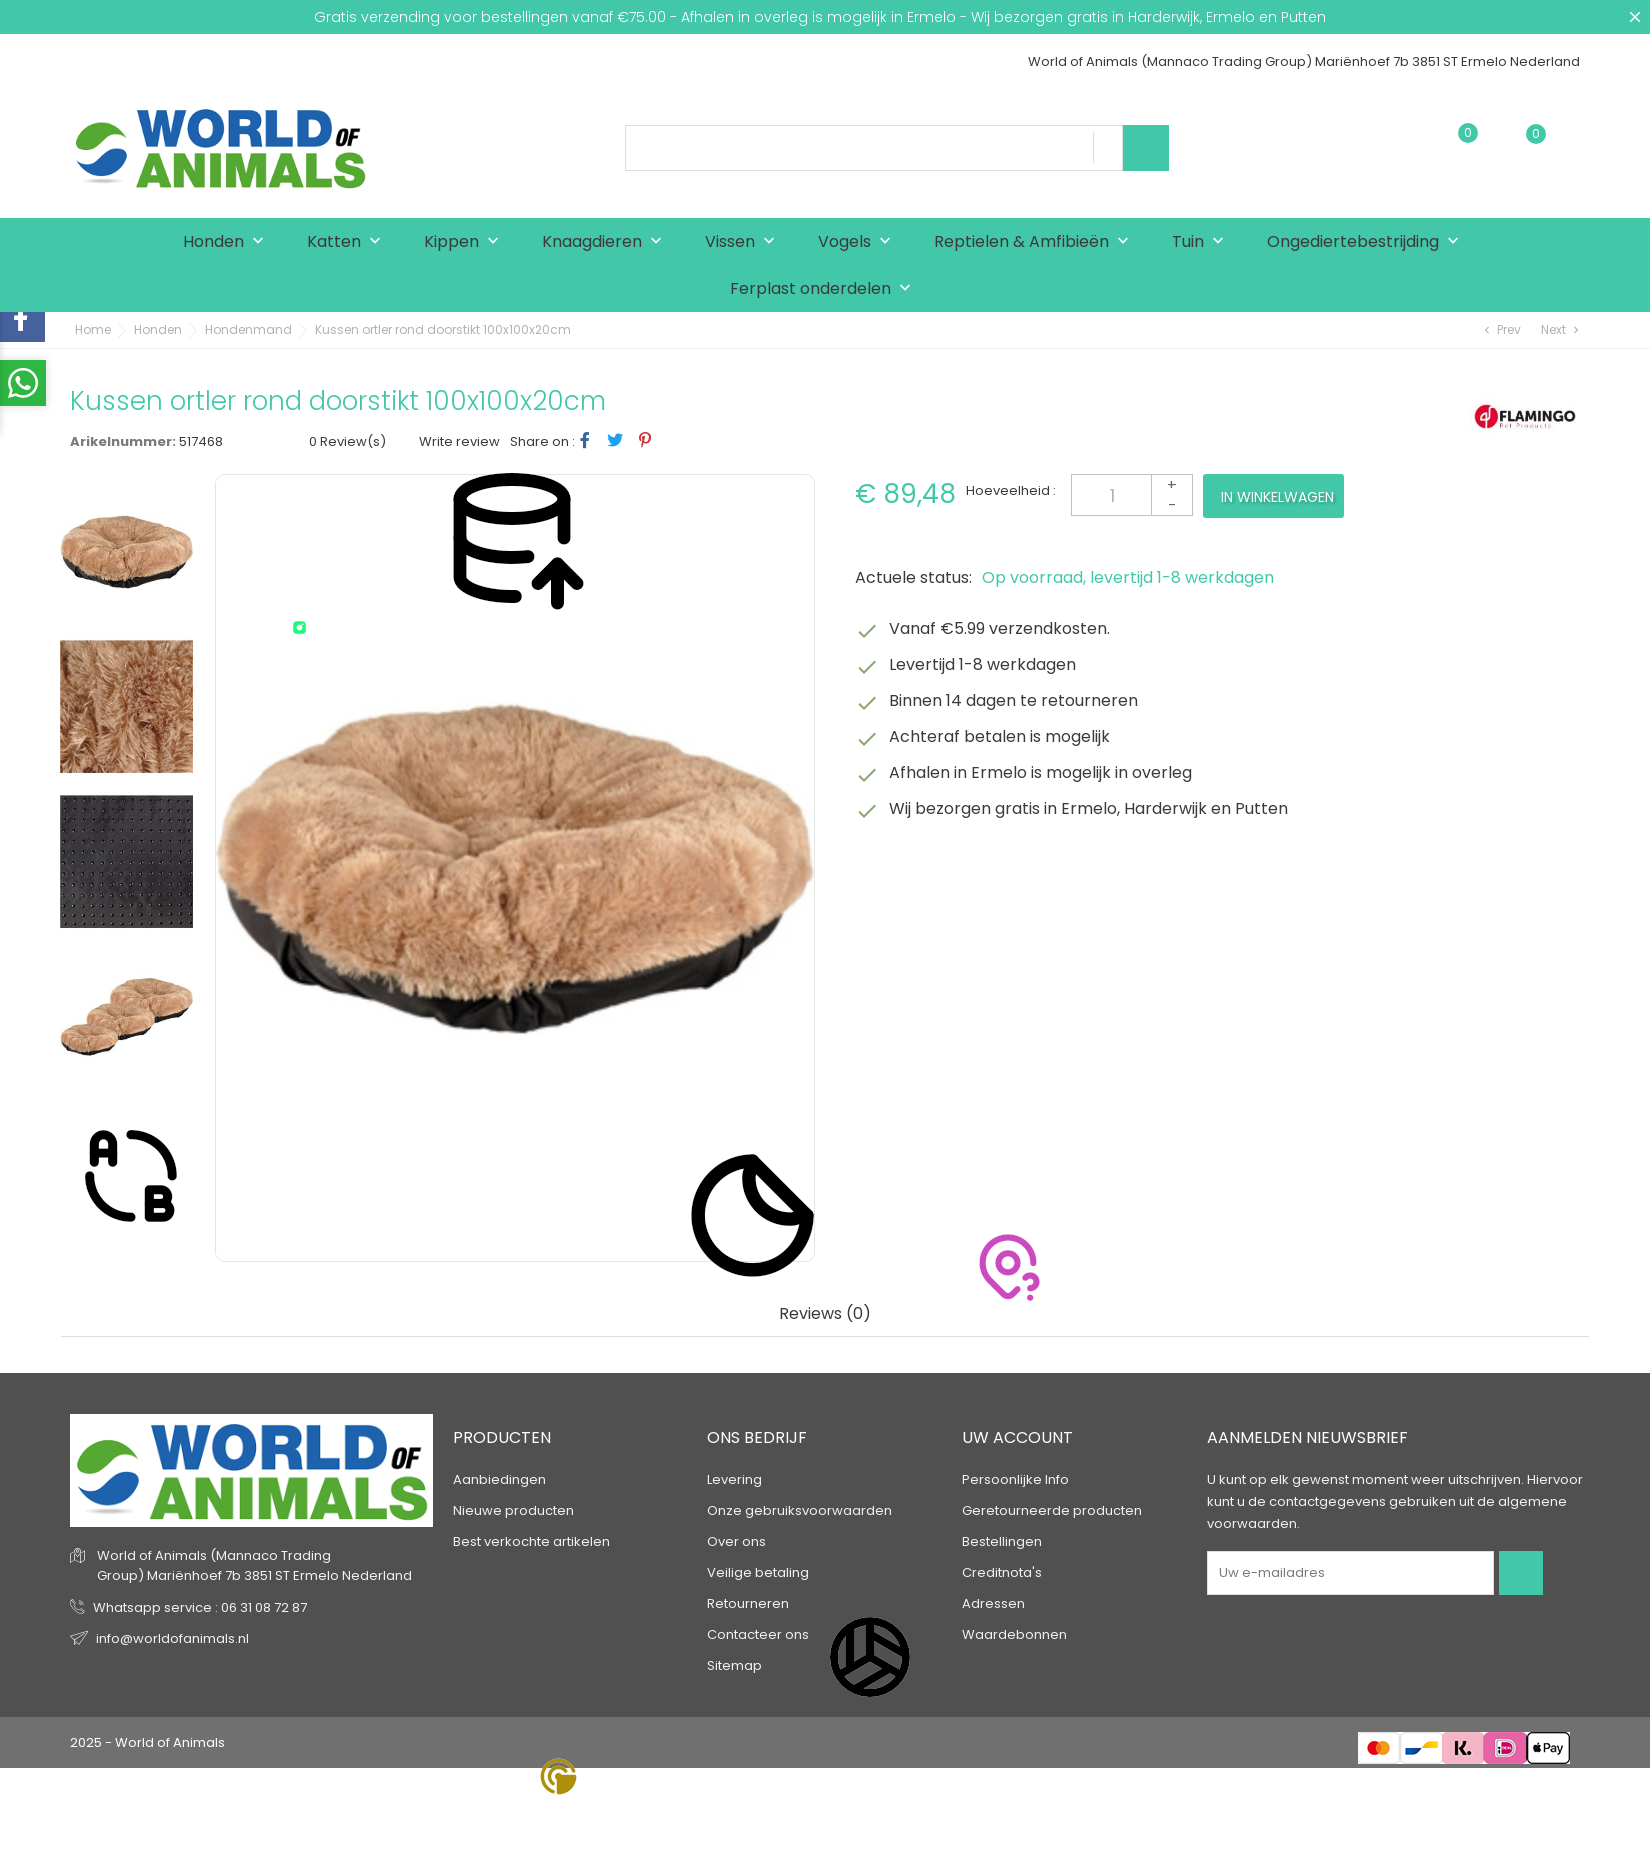 This screenshot has width=1650, height=1868. Describe the element at coordinates (870, 1657) in the screenshot. I see `access volleyball or sports content` at that location.